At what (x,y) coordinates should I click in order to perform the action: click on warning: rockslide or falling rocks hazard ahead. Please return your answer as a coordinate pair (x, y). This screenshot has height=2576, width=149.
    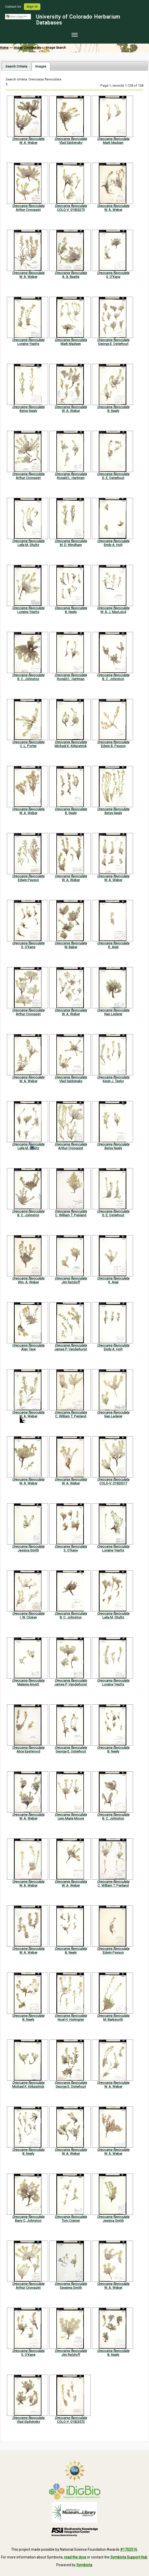
    Looking at the image, I should click on (23, 1419).